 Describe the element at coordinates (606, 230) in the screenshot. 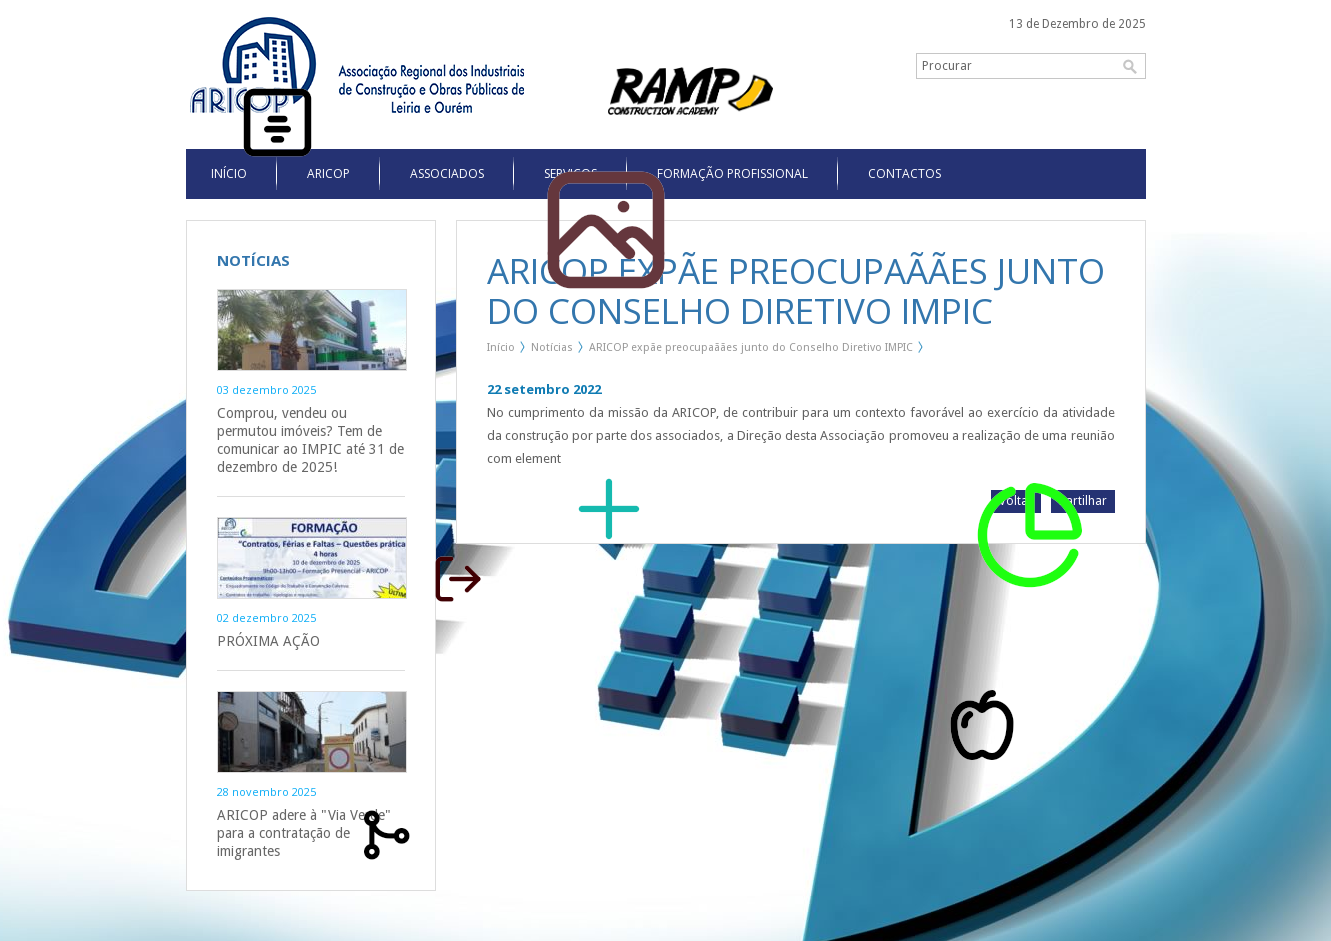

I see `view photos or images` at that location.